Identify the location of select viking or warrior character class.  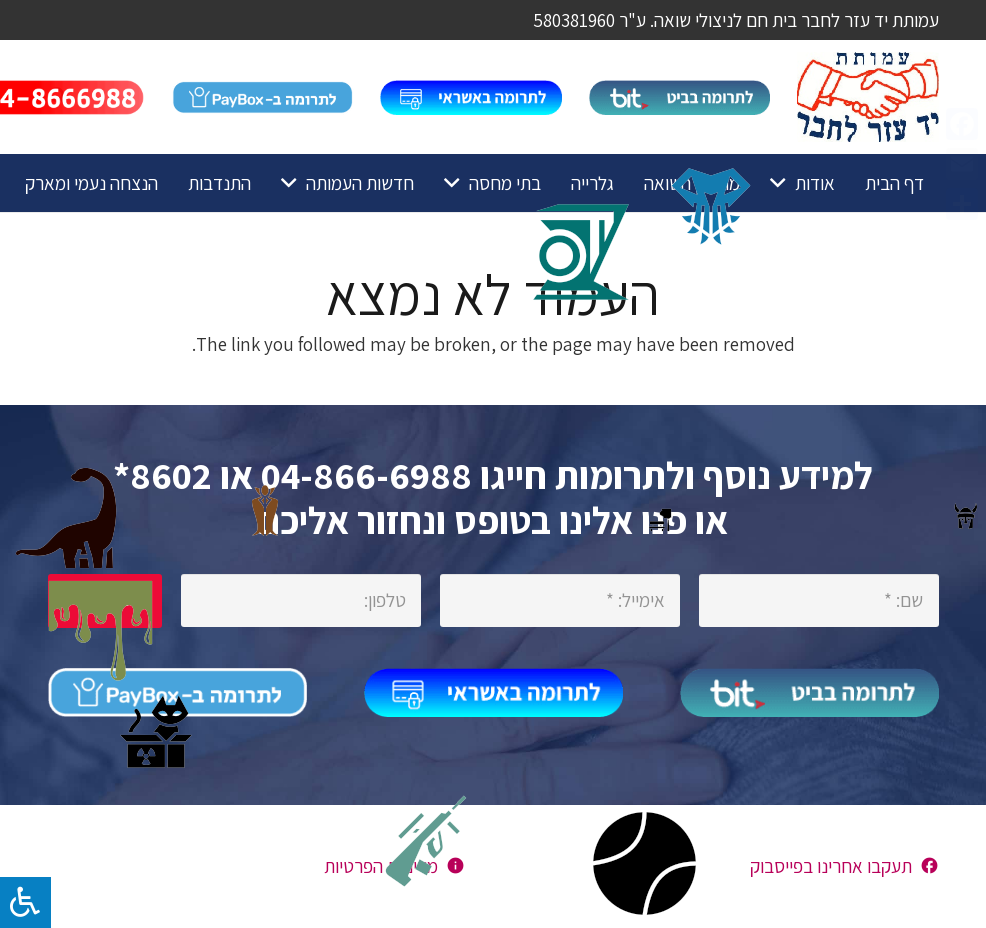
(966, 516).